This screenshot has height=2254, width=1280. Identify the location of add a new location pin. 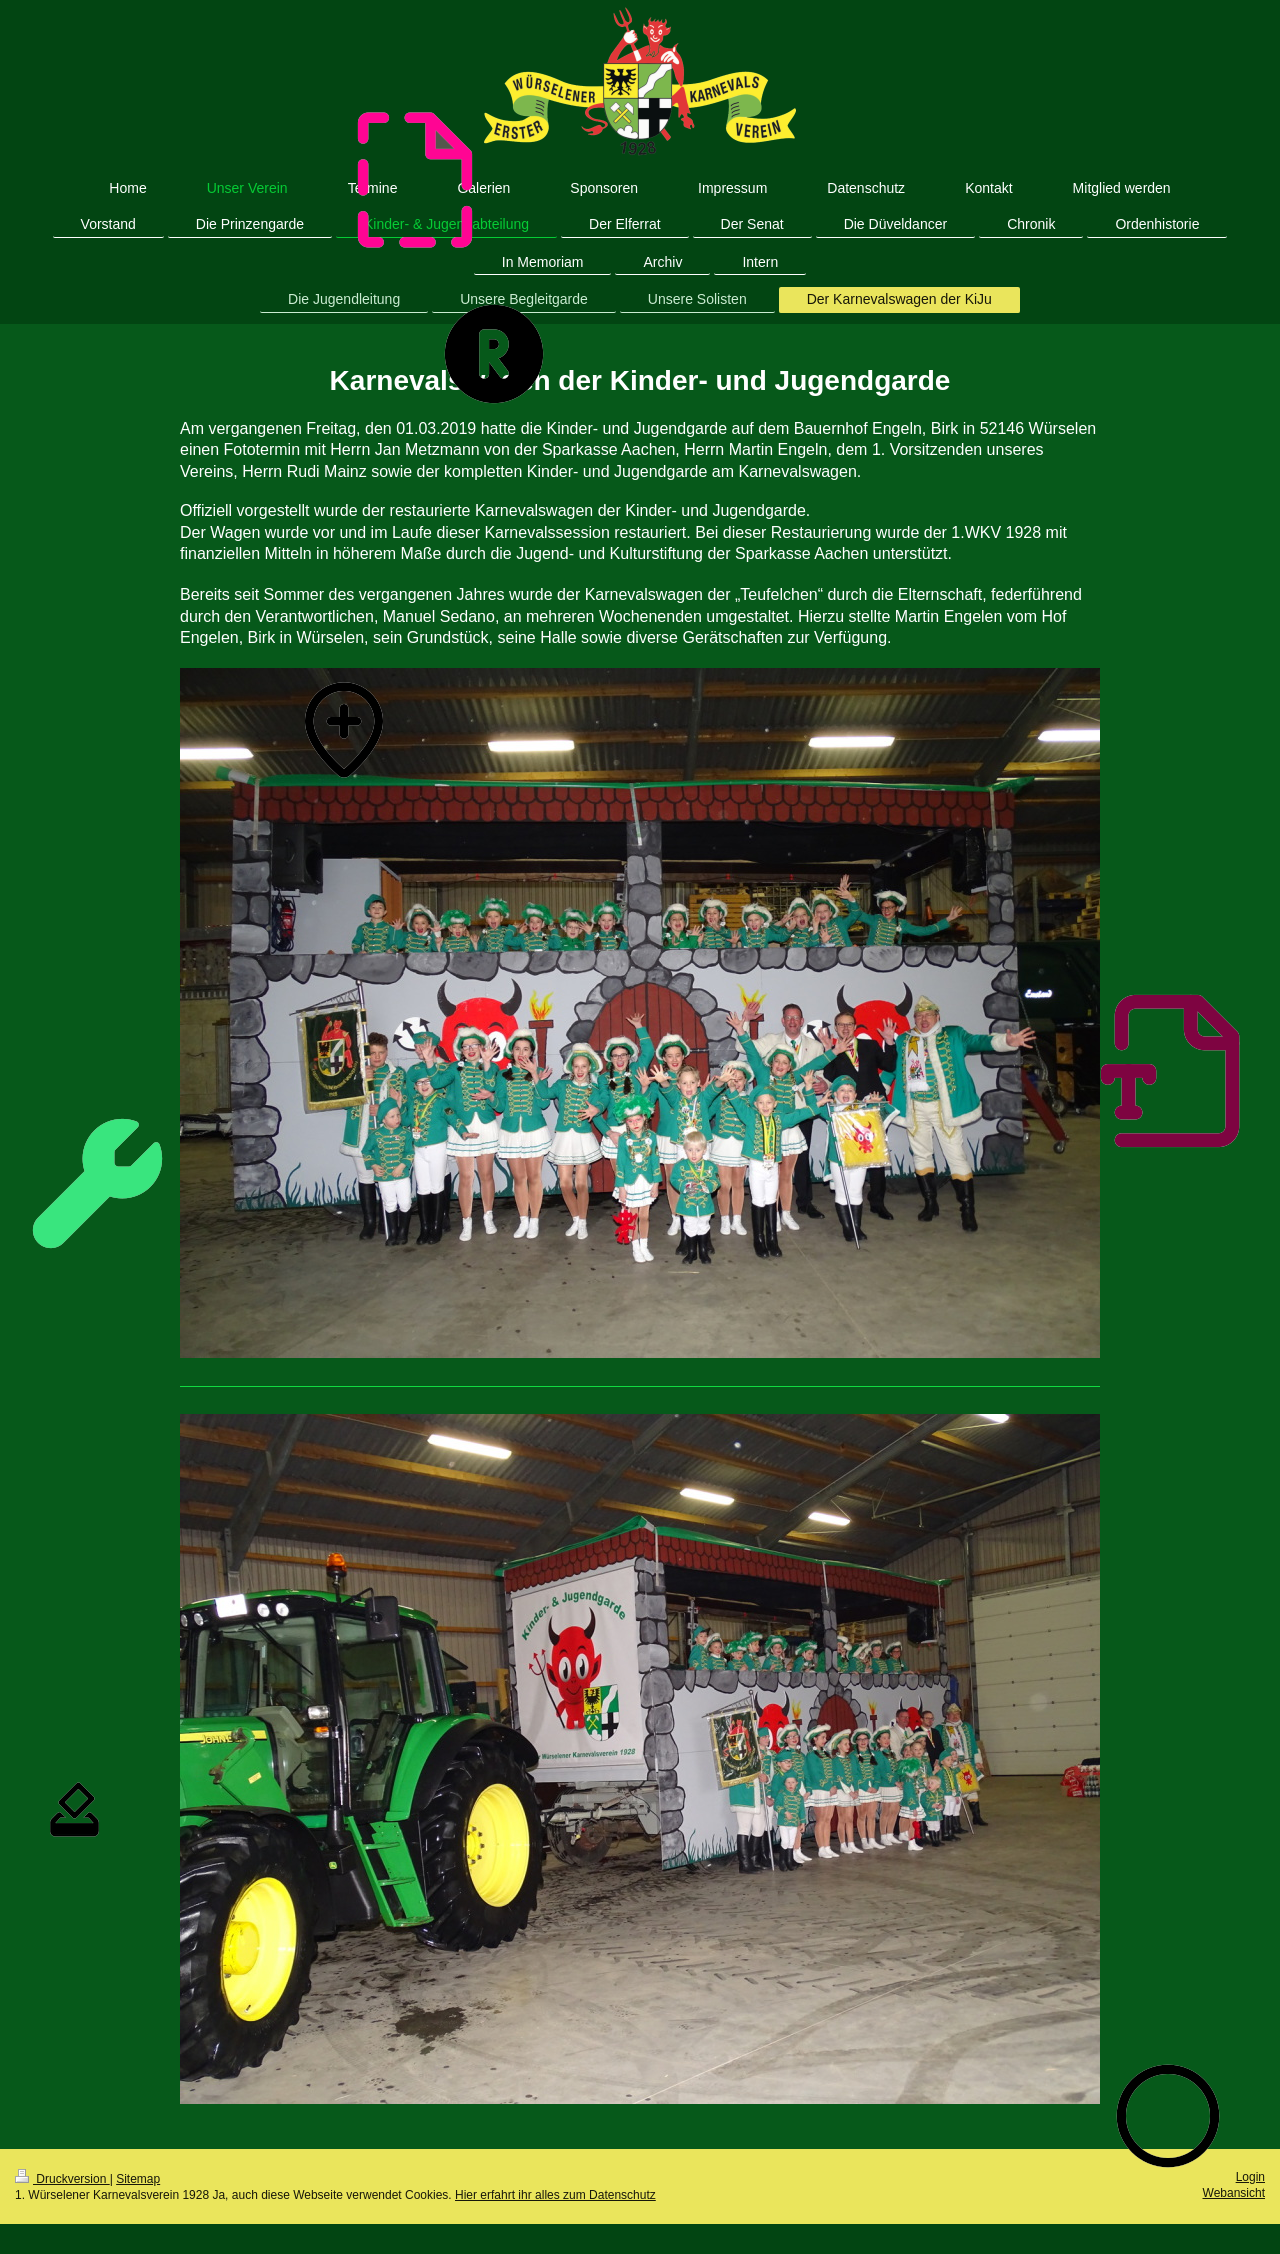
(344, 730).